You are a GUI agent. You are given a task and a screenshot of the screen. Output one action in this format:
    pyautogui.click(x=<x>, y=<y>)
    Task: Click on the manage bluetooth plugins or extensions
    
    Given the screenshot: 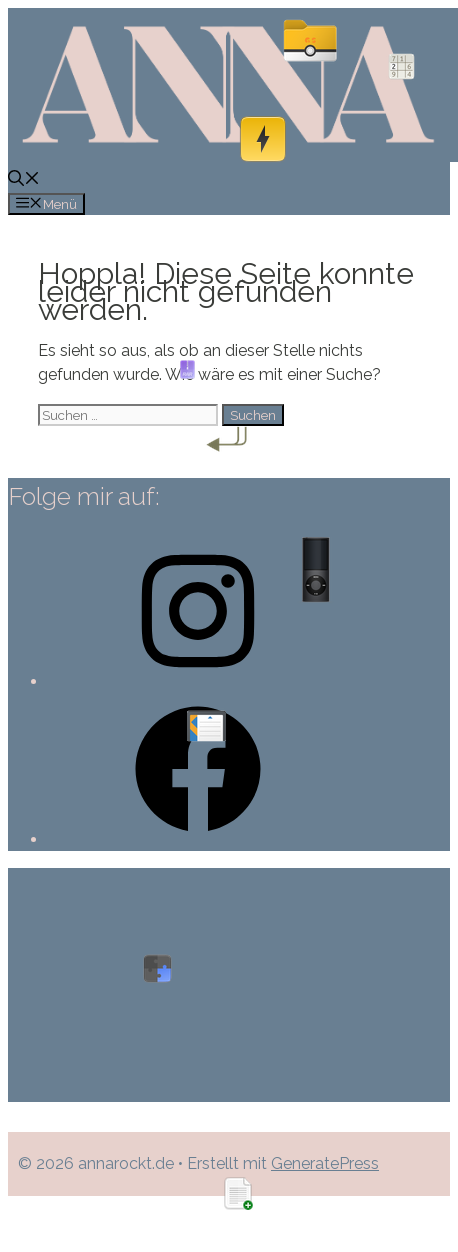 What is the action you would take?
    pyautogui.click(x=157, y=968)
    